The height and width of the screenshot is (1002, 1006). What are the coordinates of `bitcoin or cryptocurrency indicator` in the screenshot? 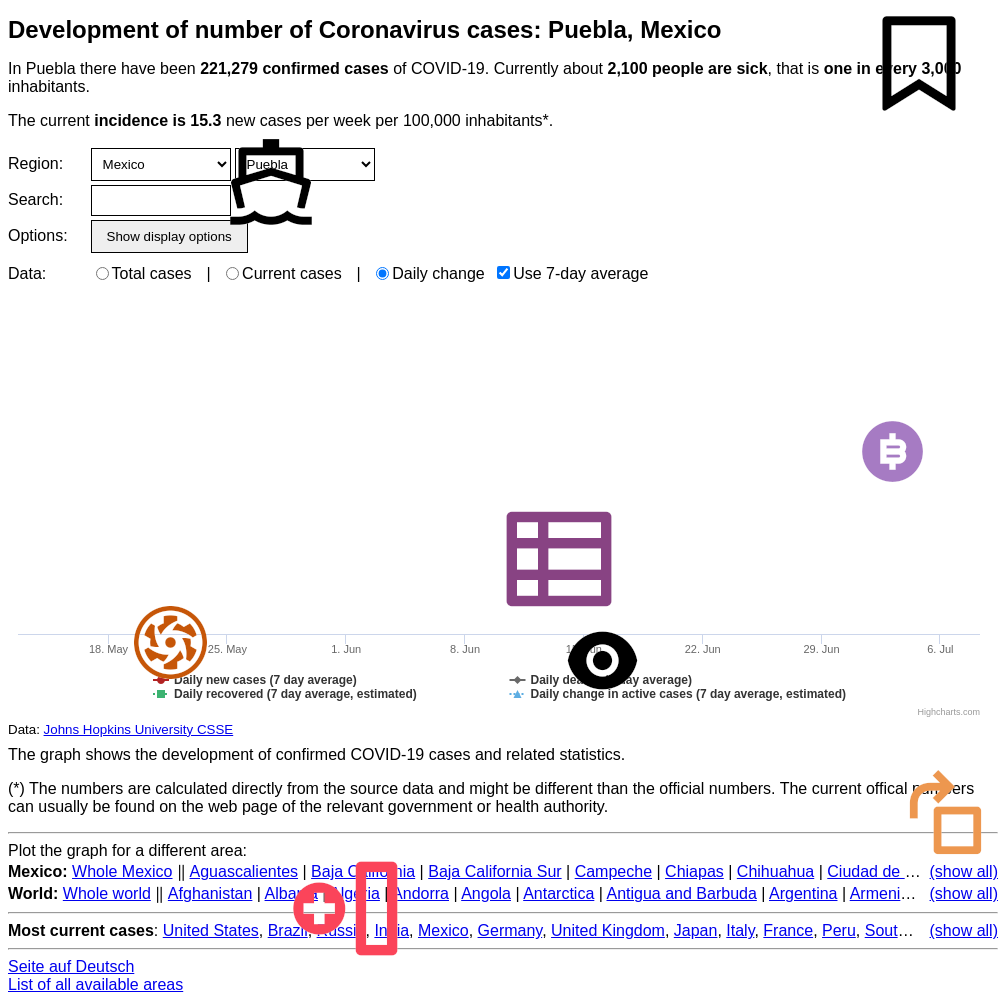 It's located at (892, 451).